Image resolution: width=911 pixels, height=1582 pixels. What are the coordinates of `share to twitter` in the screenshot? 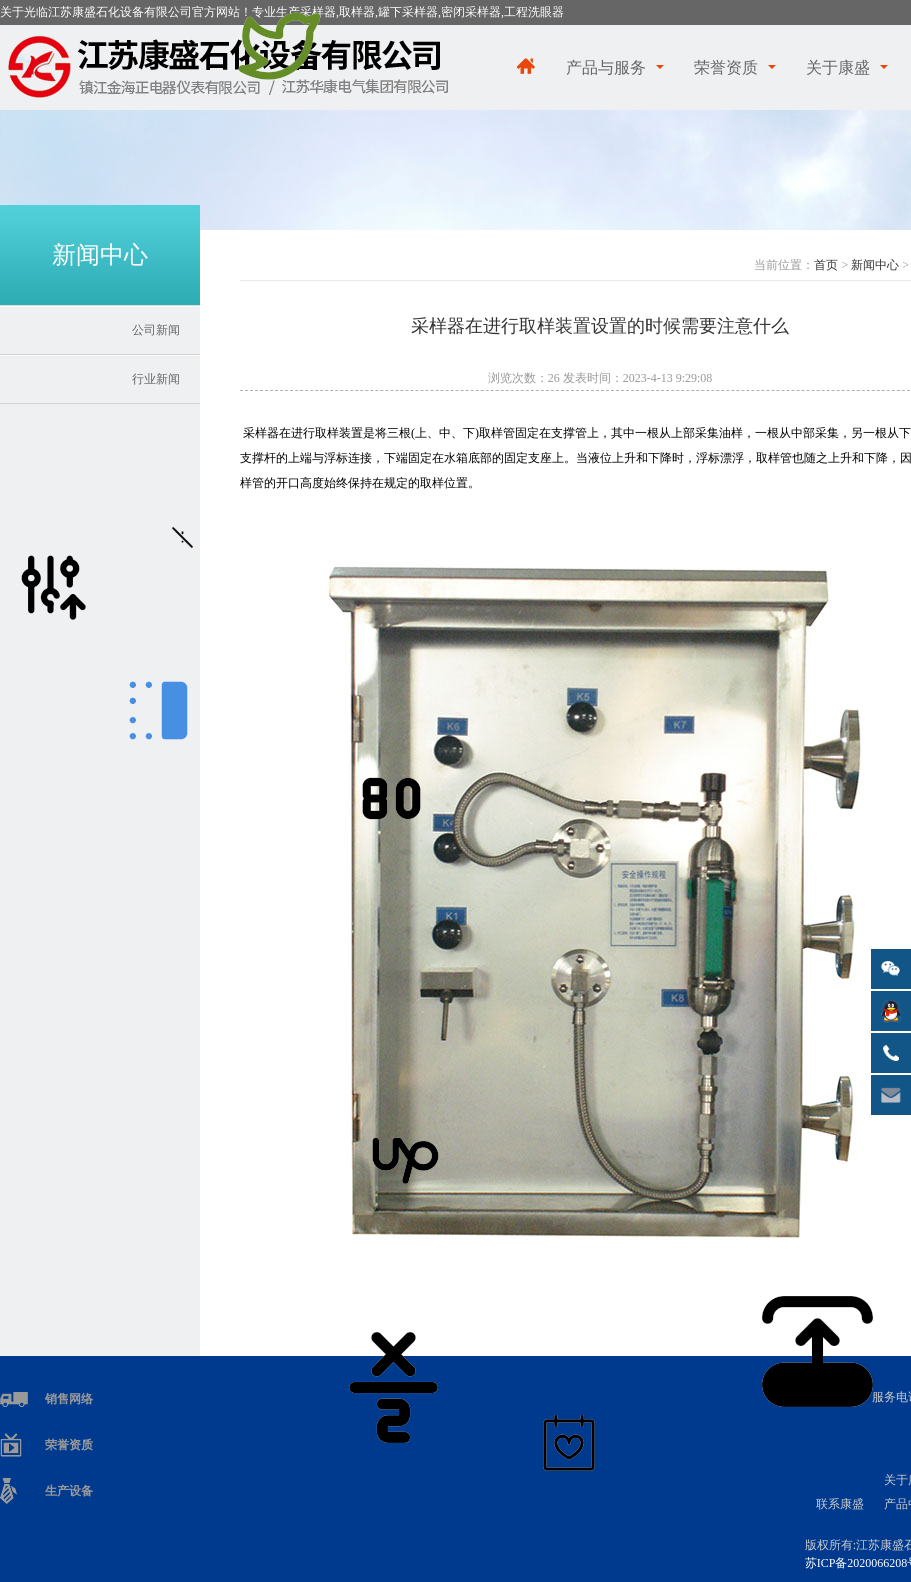 It's located at (279, 46).